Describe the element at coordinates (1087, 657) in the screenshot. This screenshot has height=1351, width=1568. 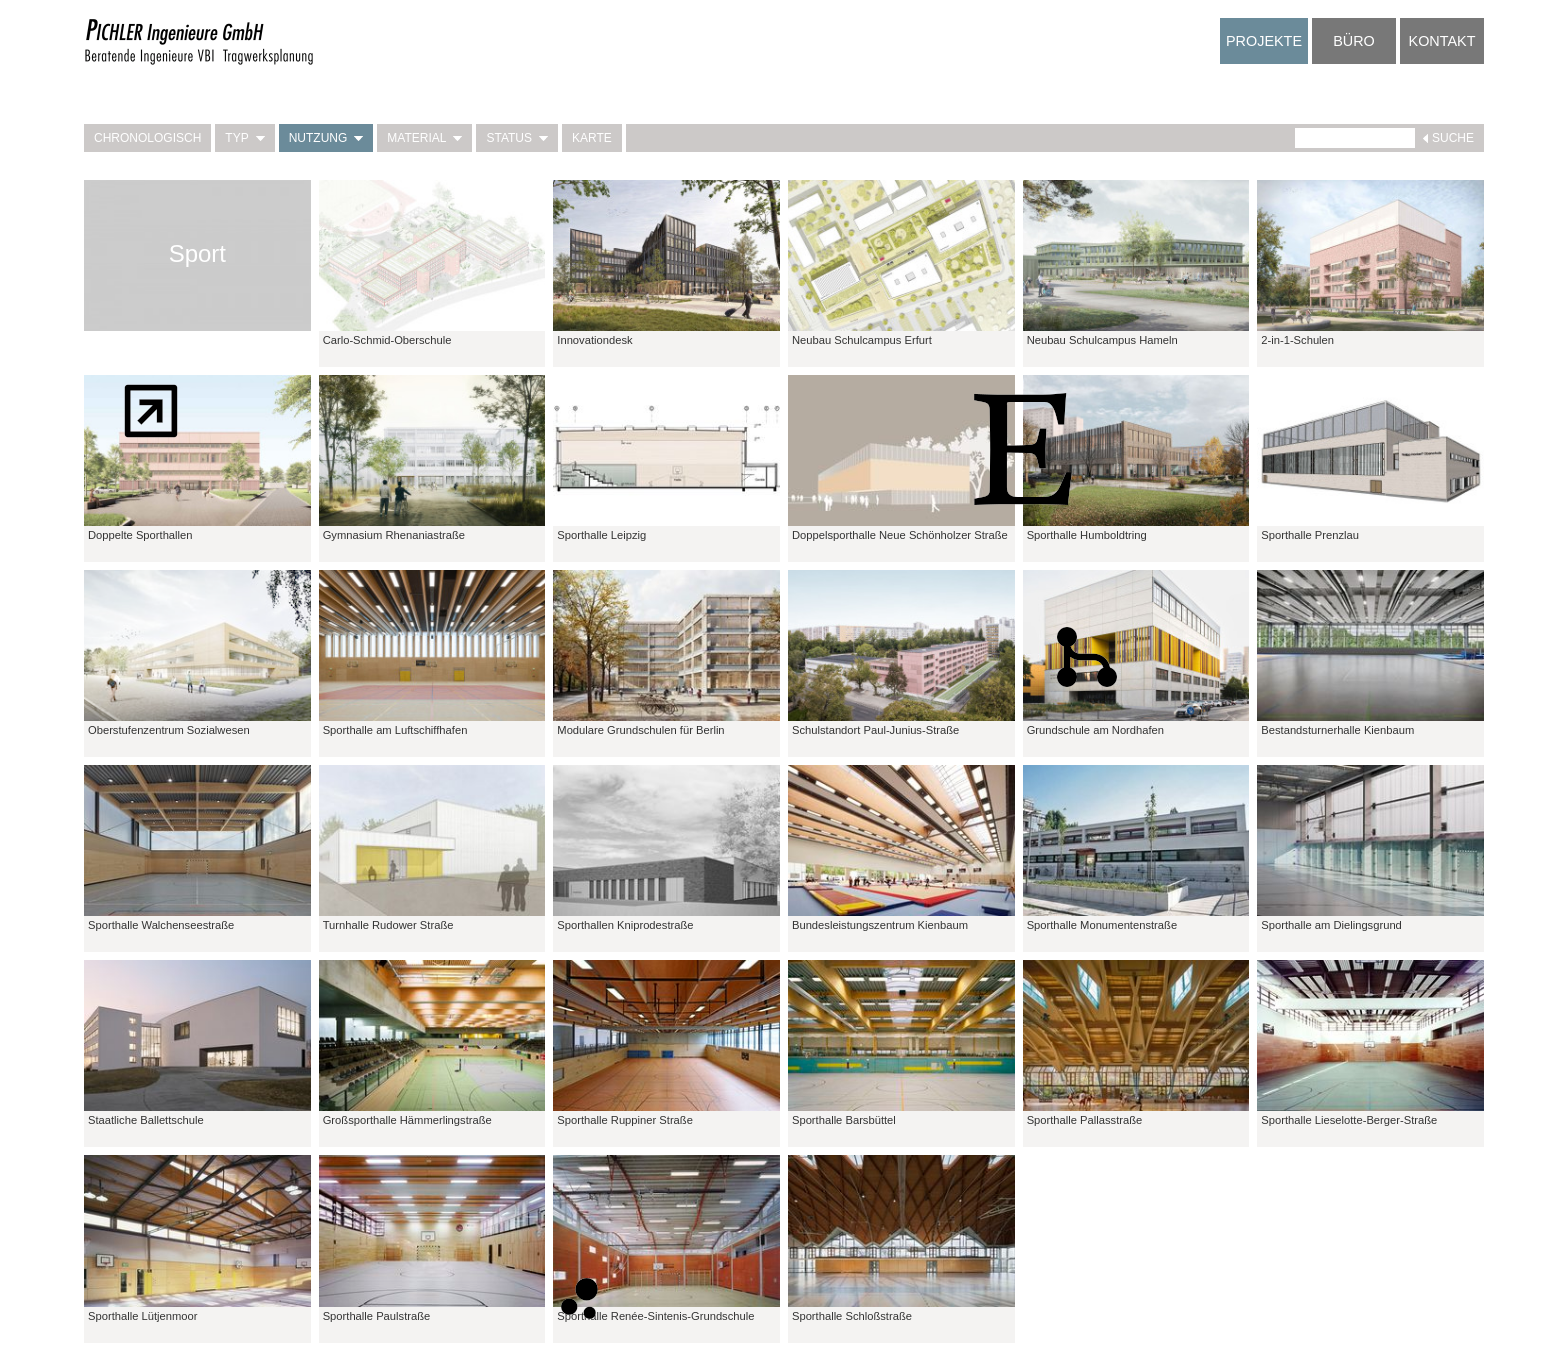
I see `merge branches in a git repository` at that location.